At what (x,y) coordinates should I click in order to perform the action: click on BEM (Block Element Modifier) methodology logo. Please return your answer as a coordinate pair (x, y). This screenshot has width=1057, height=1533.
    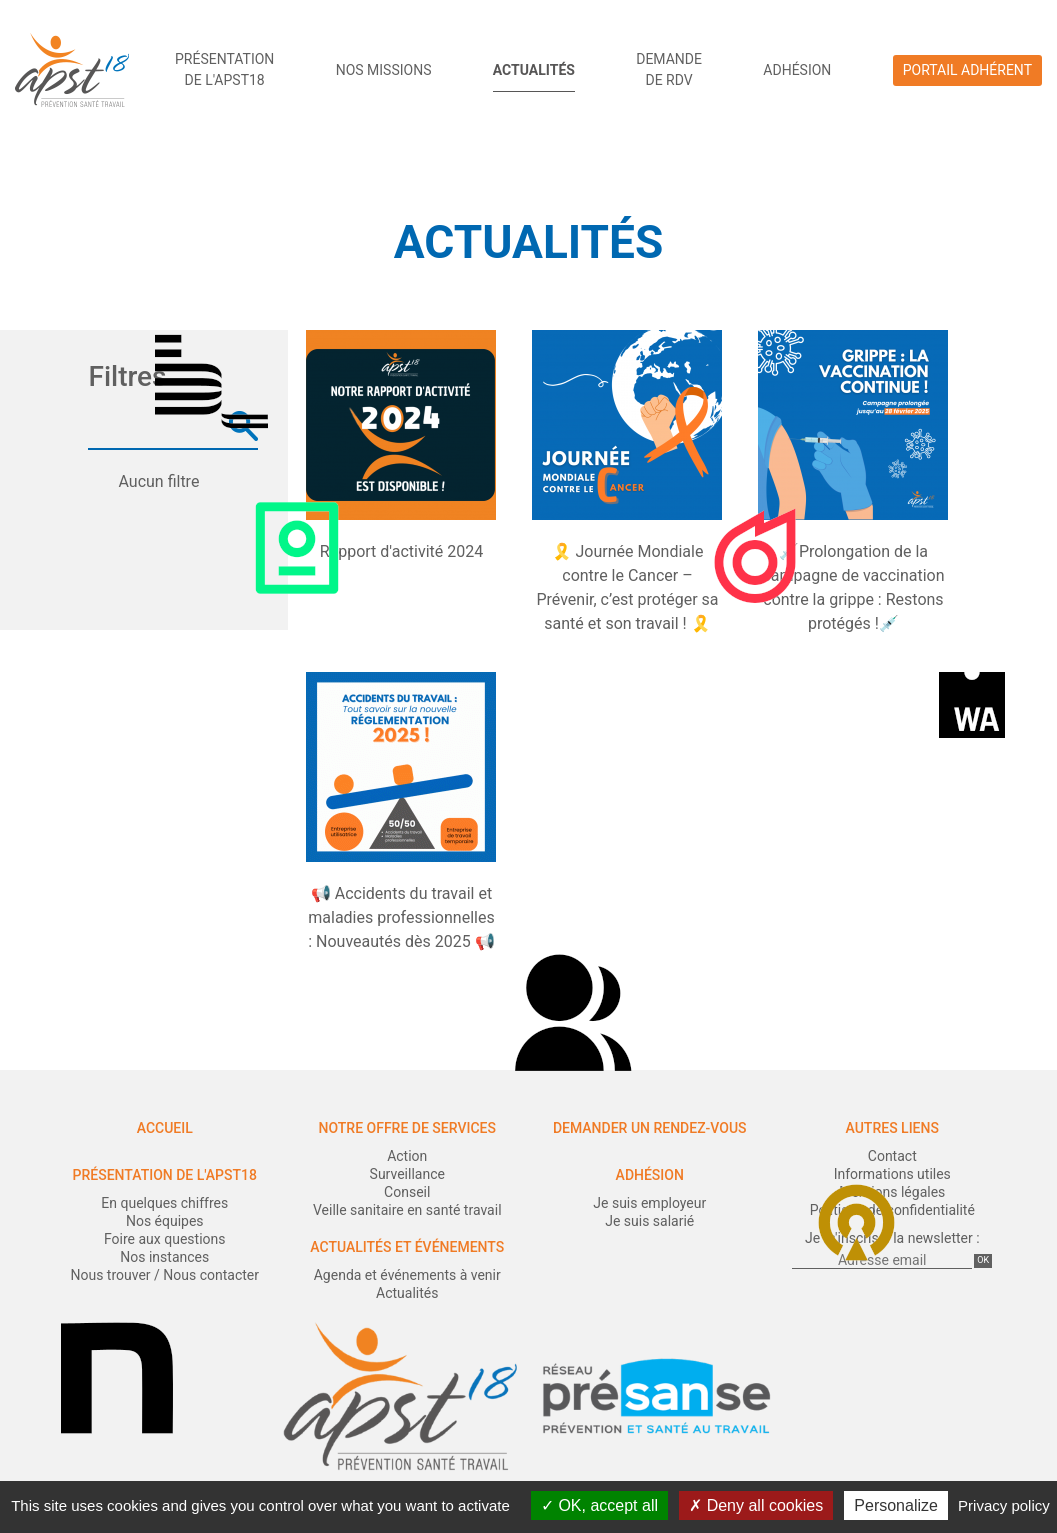
    Looking at the image, I should click on (211, 381).